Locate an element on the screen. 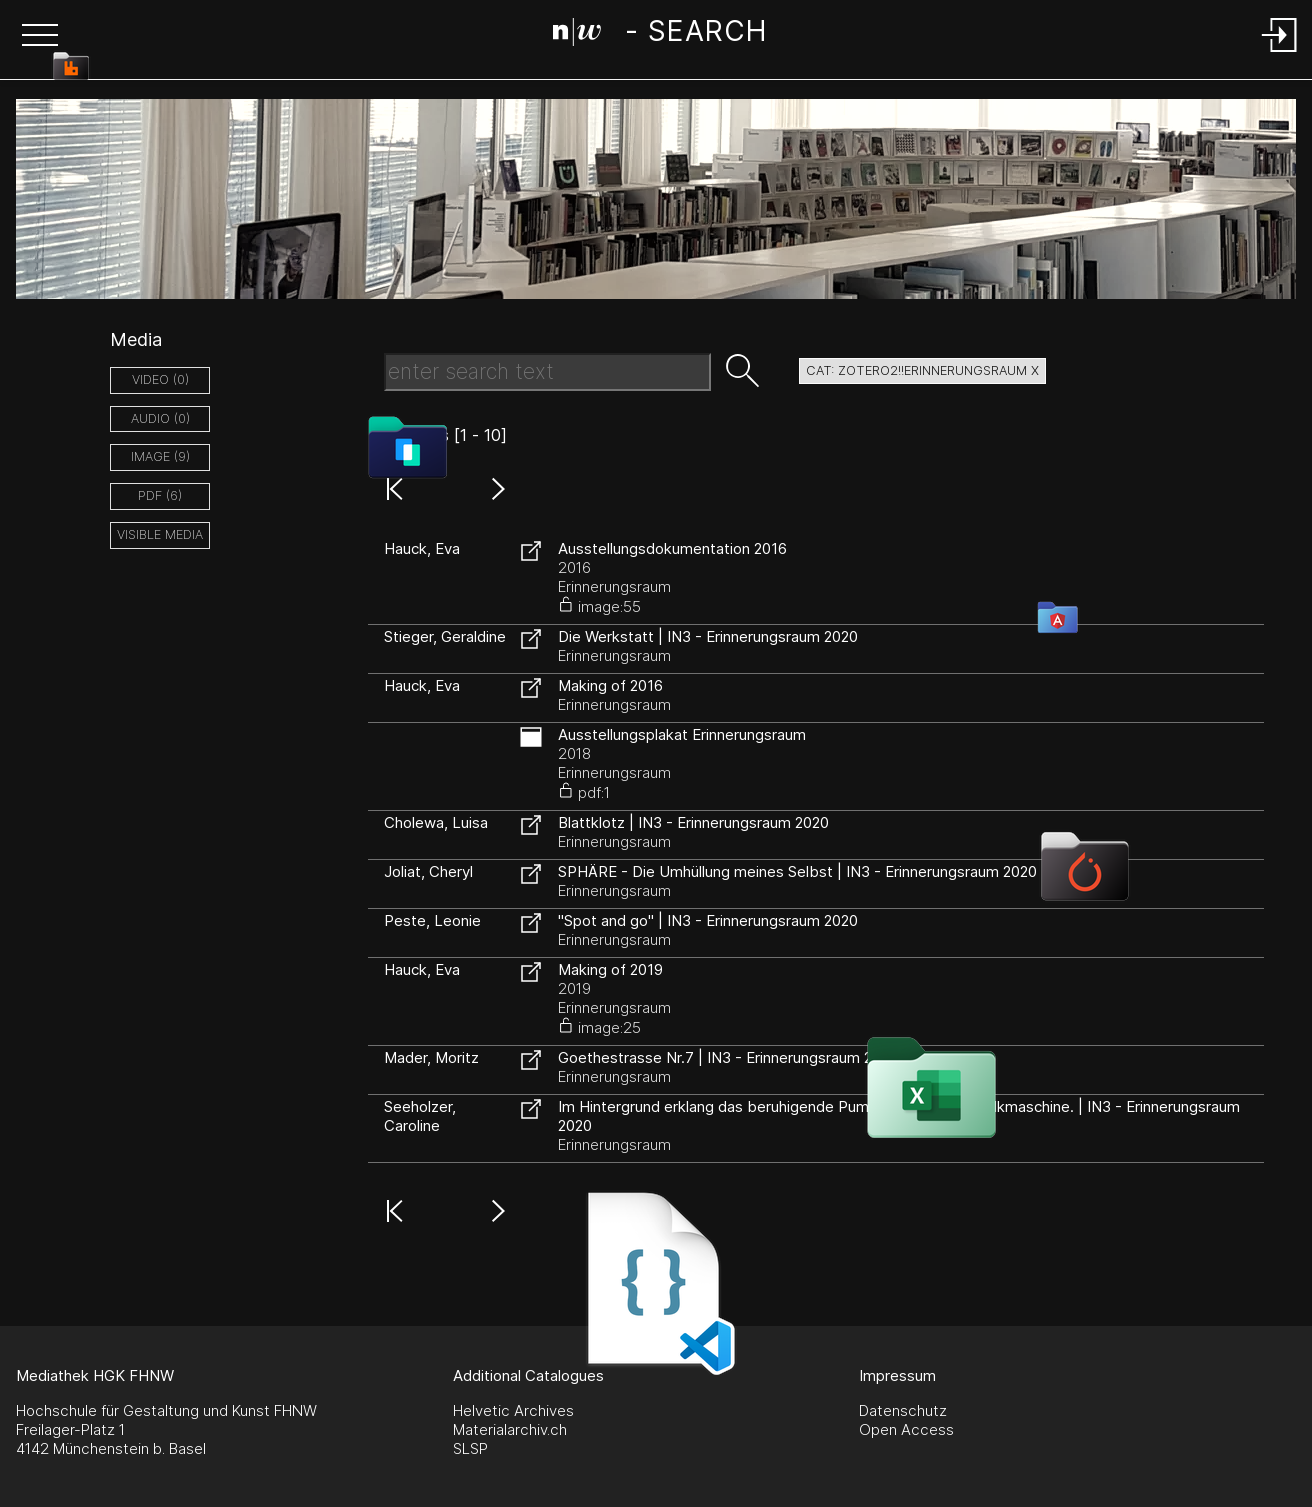 The image size is (1312, 1507). open pytorch project folder is located at coordinates (1084, 868).